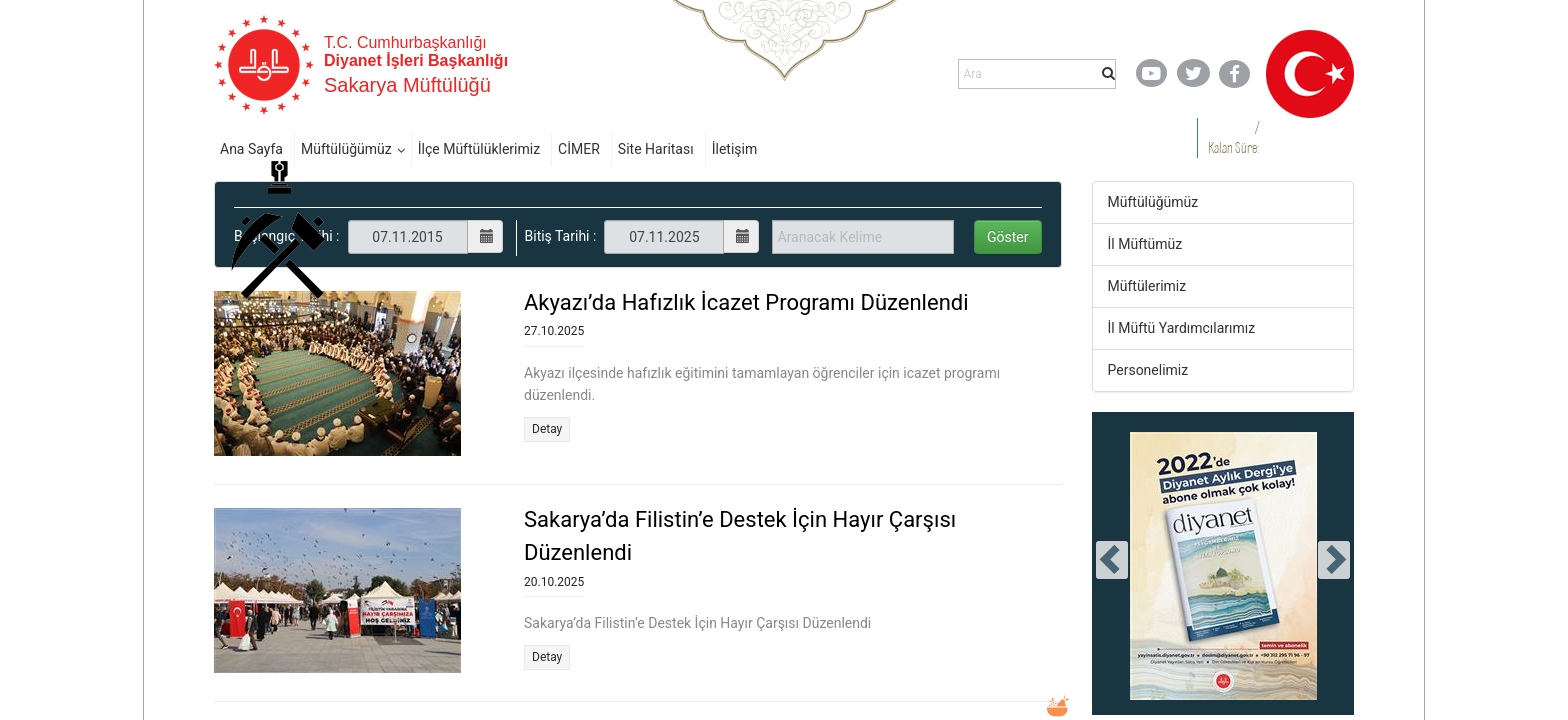  What do you see at coordinates (1058, 706) in the screenshot?
I see `view healthy food or nutrition options` at bounding box center [1058, 706].